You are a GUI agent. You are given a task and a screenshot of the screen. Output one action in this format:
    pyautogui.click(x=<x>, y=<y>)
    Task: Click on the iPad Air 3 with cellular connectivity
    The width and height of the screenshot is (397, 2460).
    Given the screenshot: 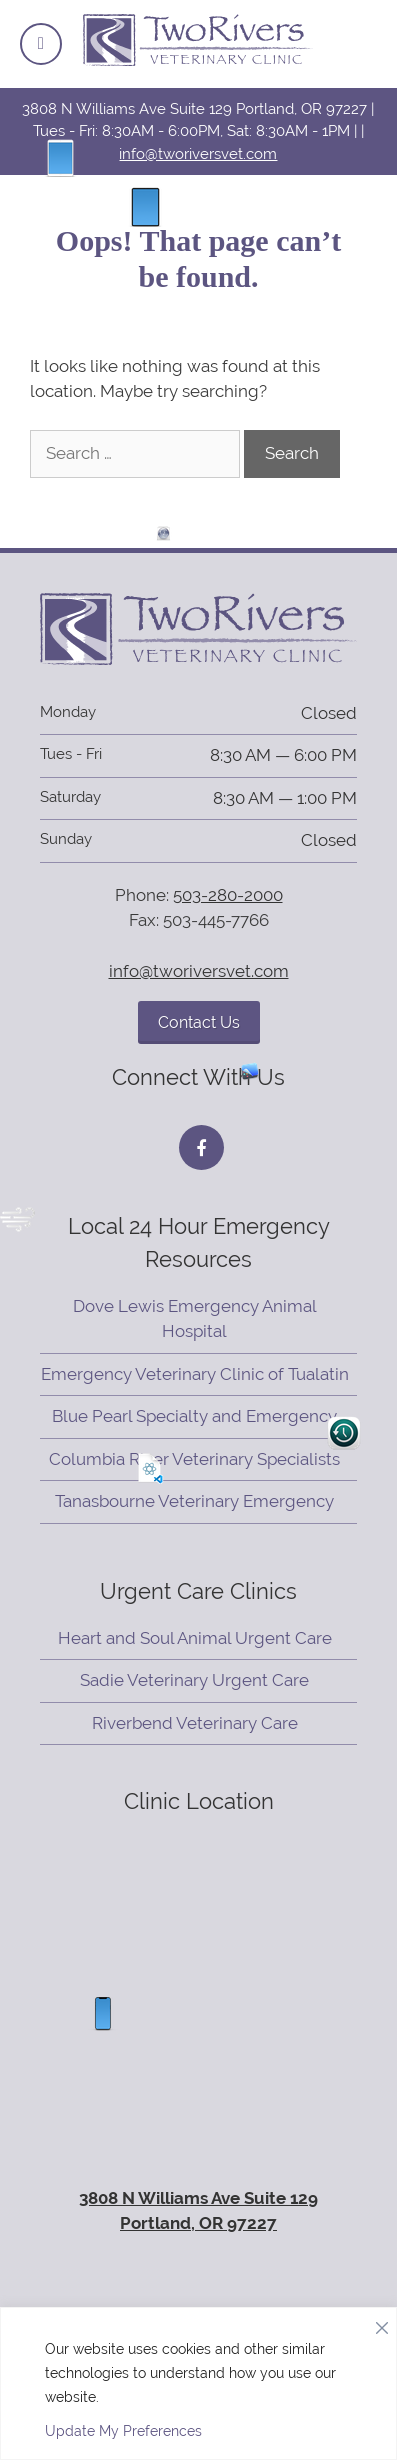 What is the action you would take?
    pyautogui.click(x=60, y=158)
    